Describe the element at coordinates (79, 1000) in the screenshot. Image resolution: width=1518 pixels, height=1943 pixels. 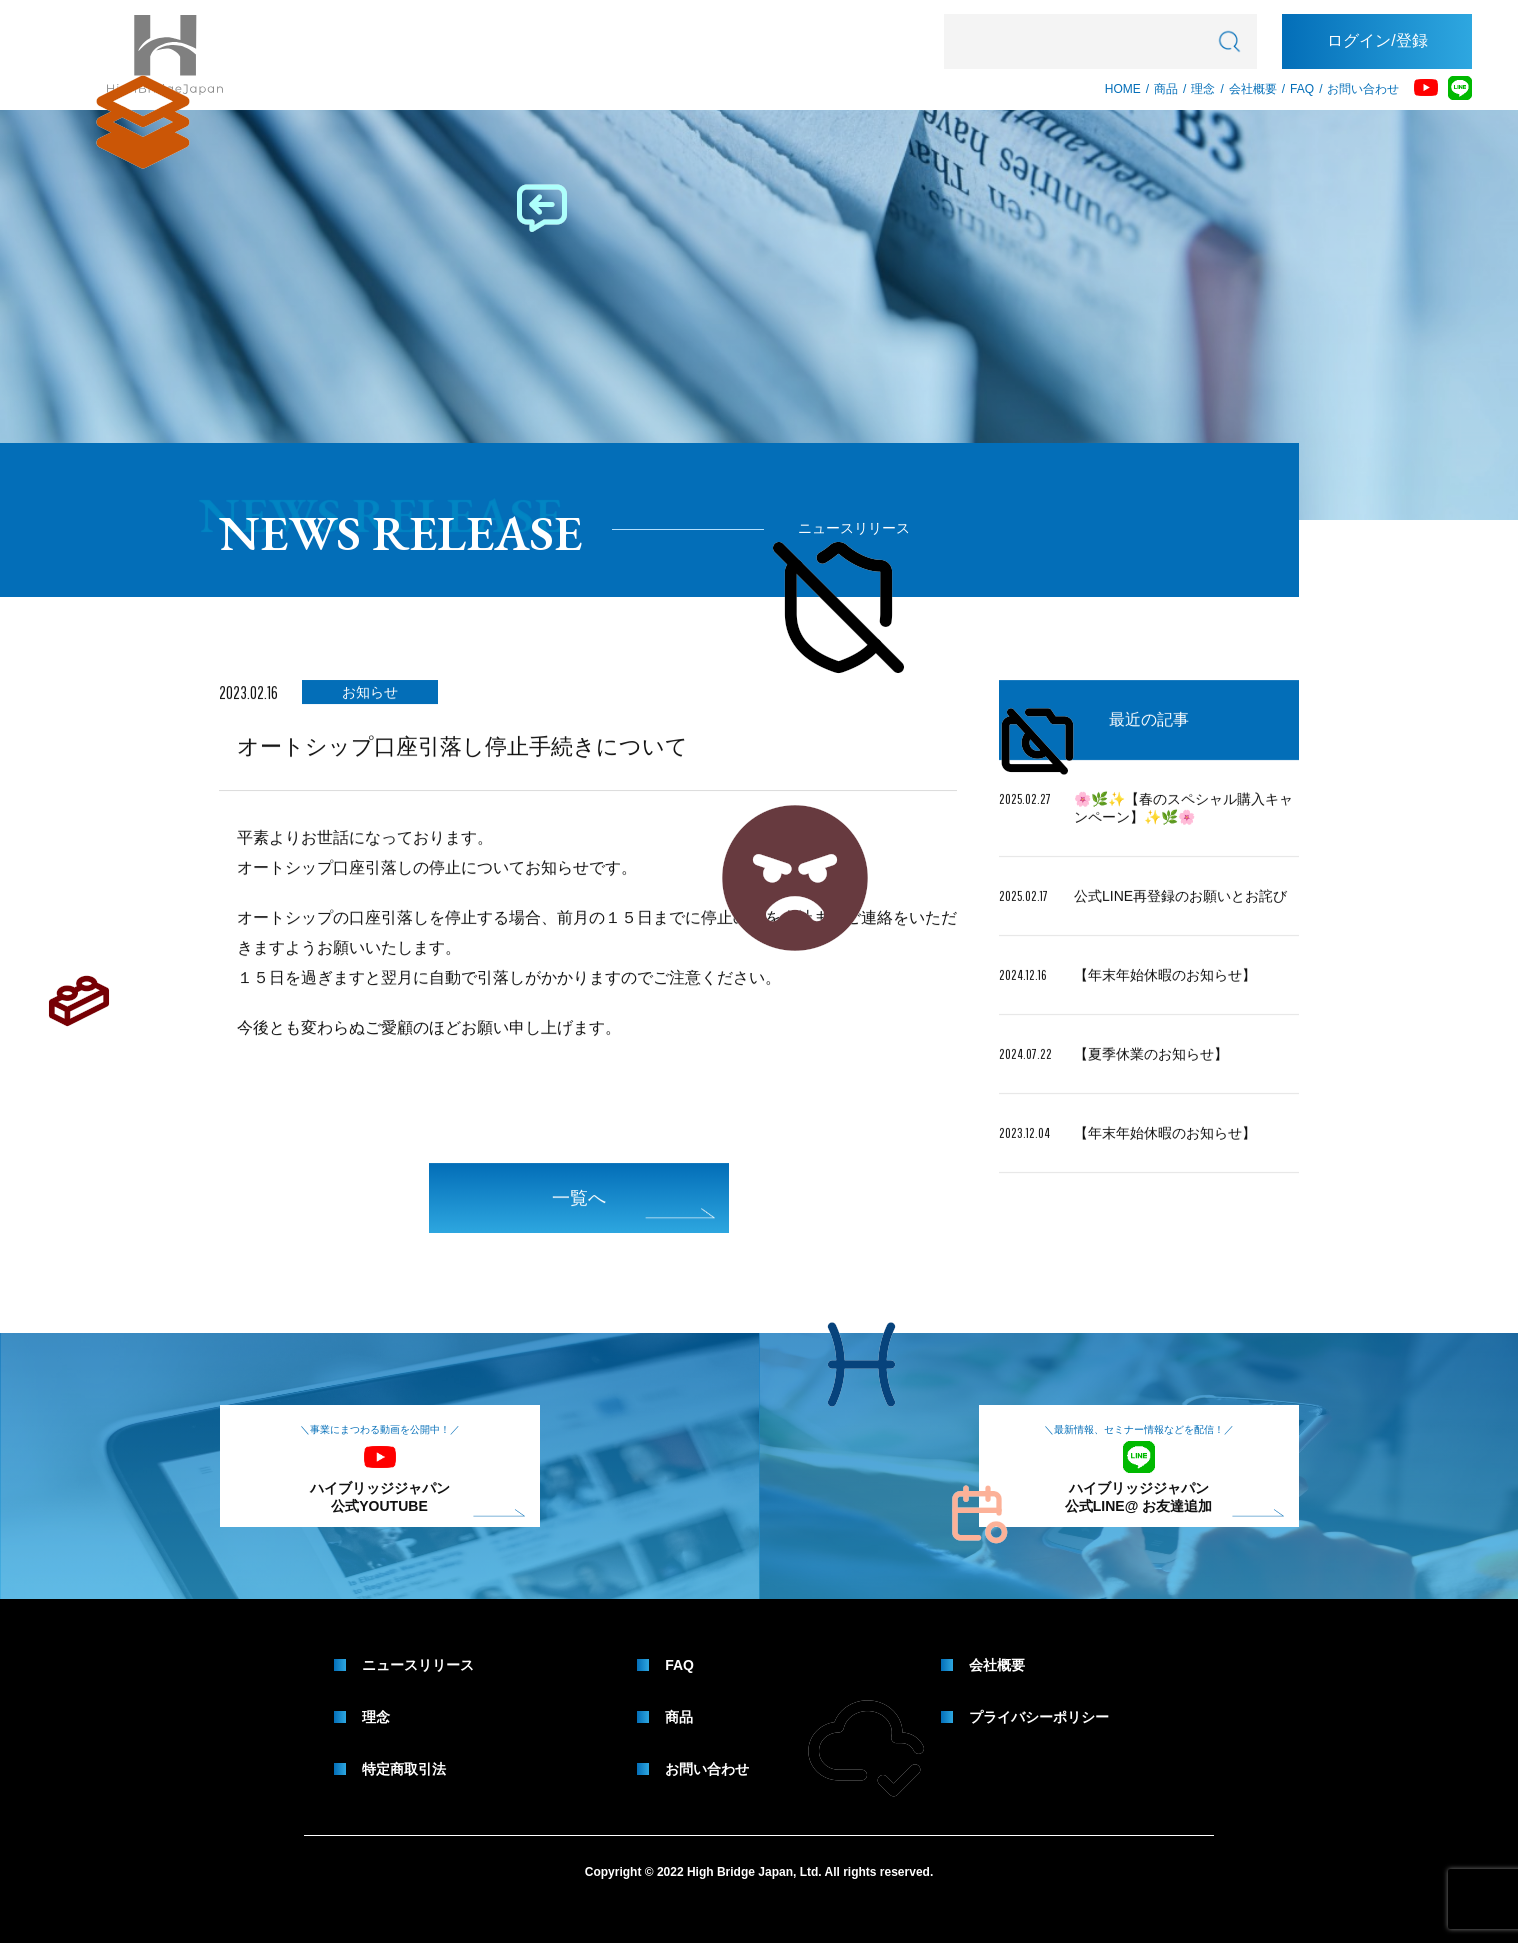
I see `access building blocks or modular components` at that location.